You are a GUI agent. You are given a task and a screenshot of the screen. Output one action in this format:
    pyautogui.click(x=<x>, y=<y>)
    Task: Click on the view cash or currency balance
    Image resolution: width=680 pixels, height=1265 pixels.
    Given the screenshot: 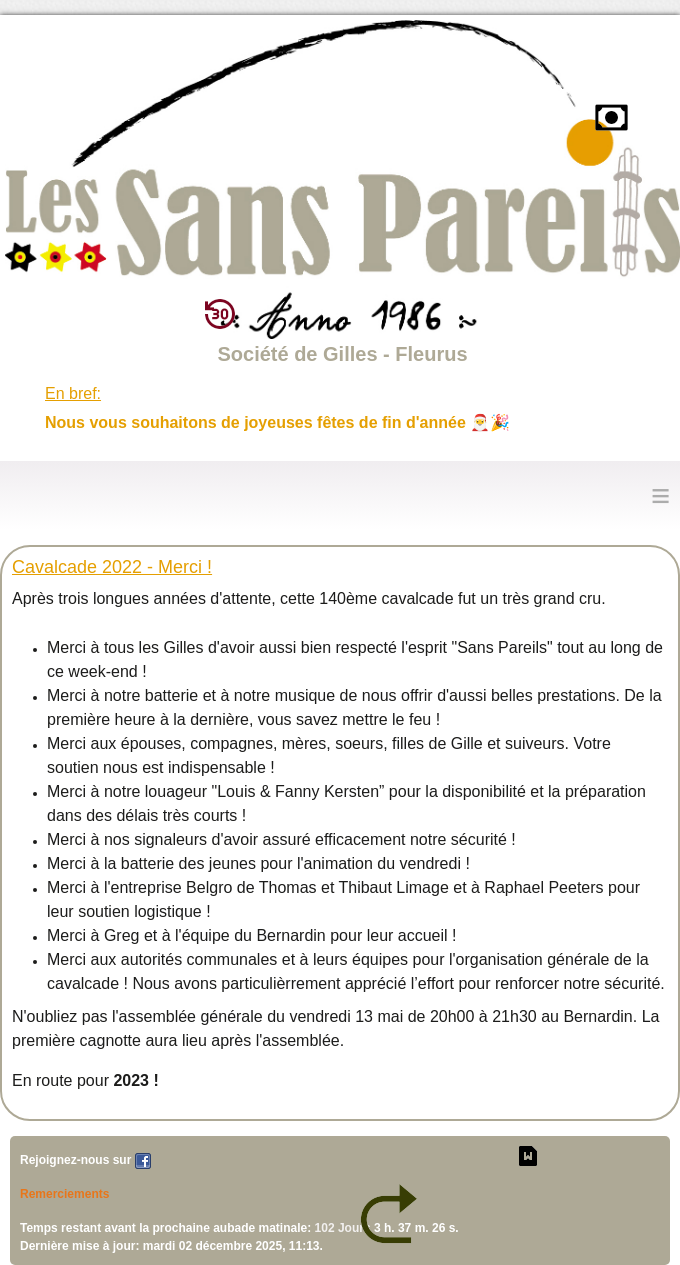 What is the action you would take?
    pyautogui.click(x=611, y=117)
    